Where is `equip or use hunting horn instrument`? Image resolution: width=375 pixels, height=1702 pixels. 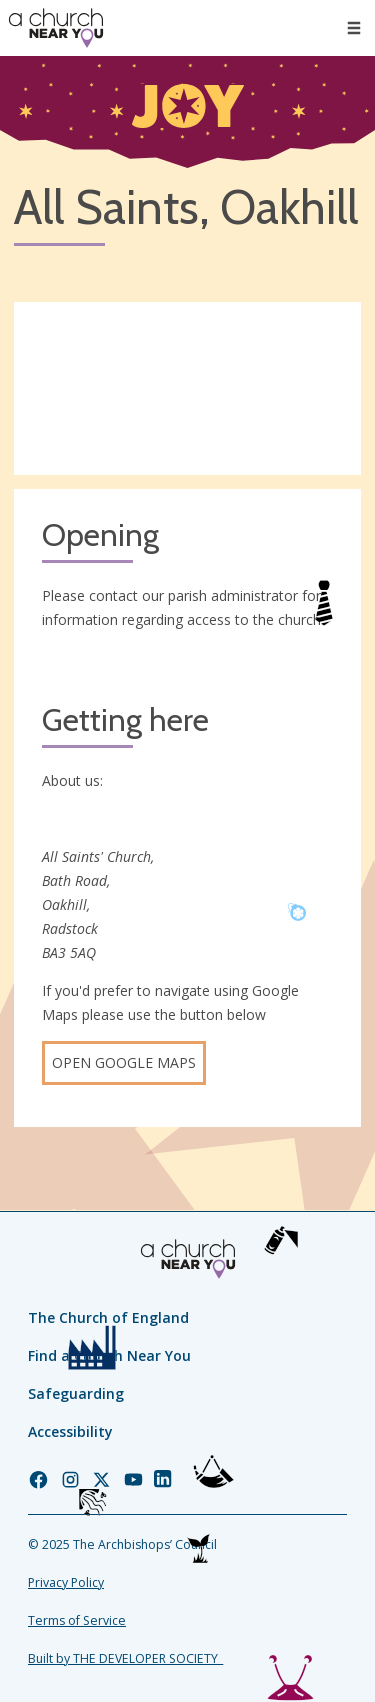 equip or use hunting horn instrument is located at coordinates (213, 1473).